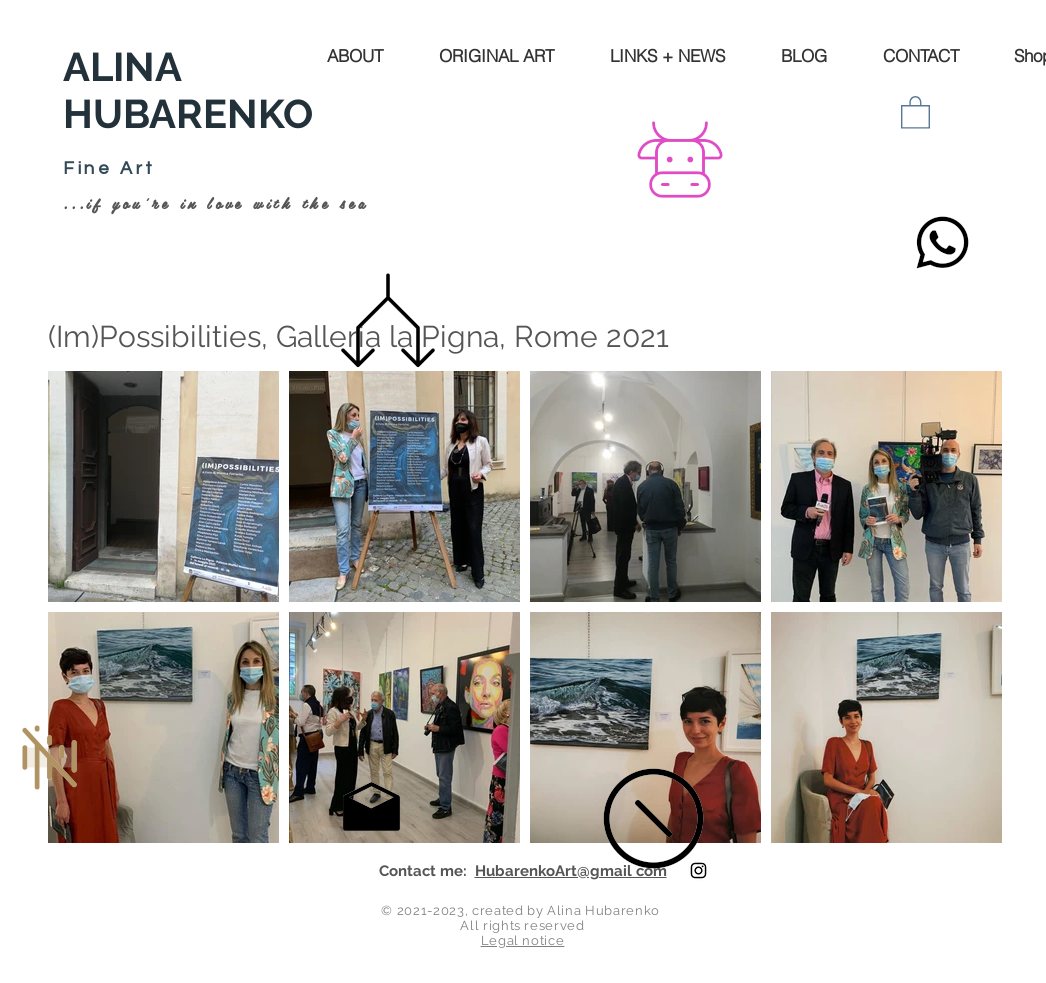  Describe the element at coordinates (942, 242) in the screenshot. I see `open WhatsApp messaging app` at that location.